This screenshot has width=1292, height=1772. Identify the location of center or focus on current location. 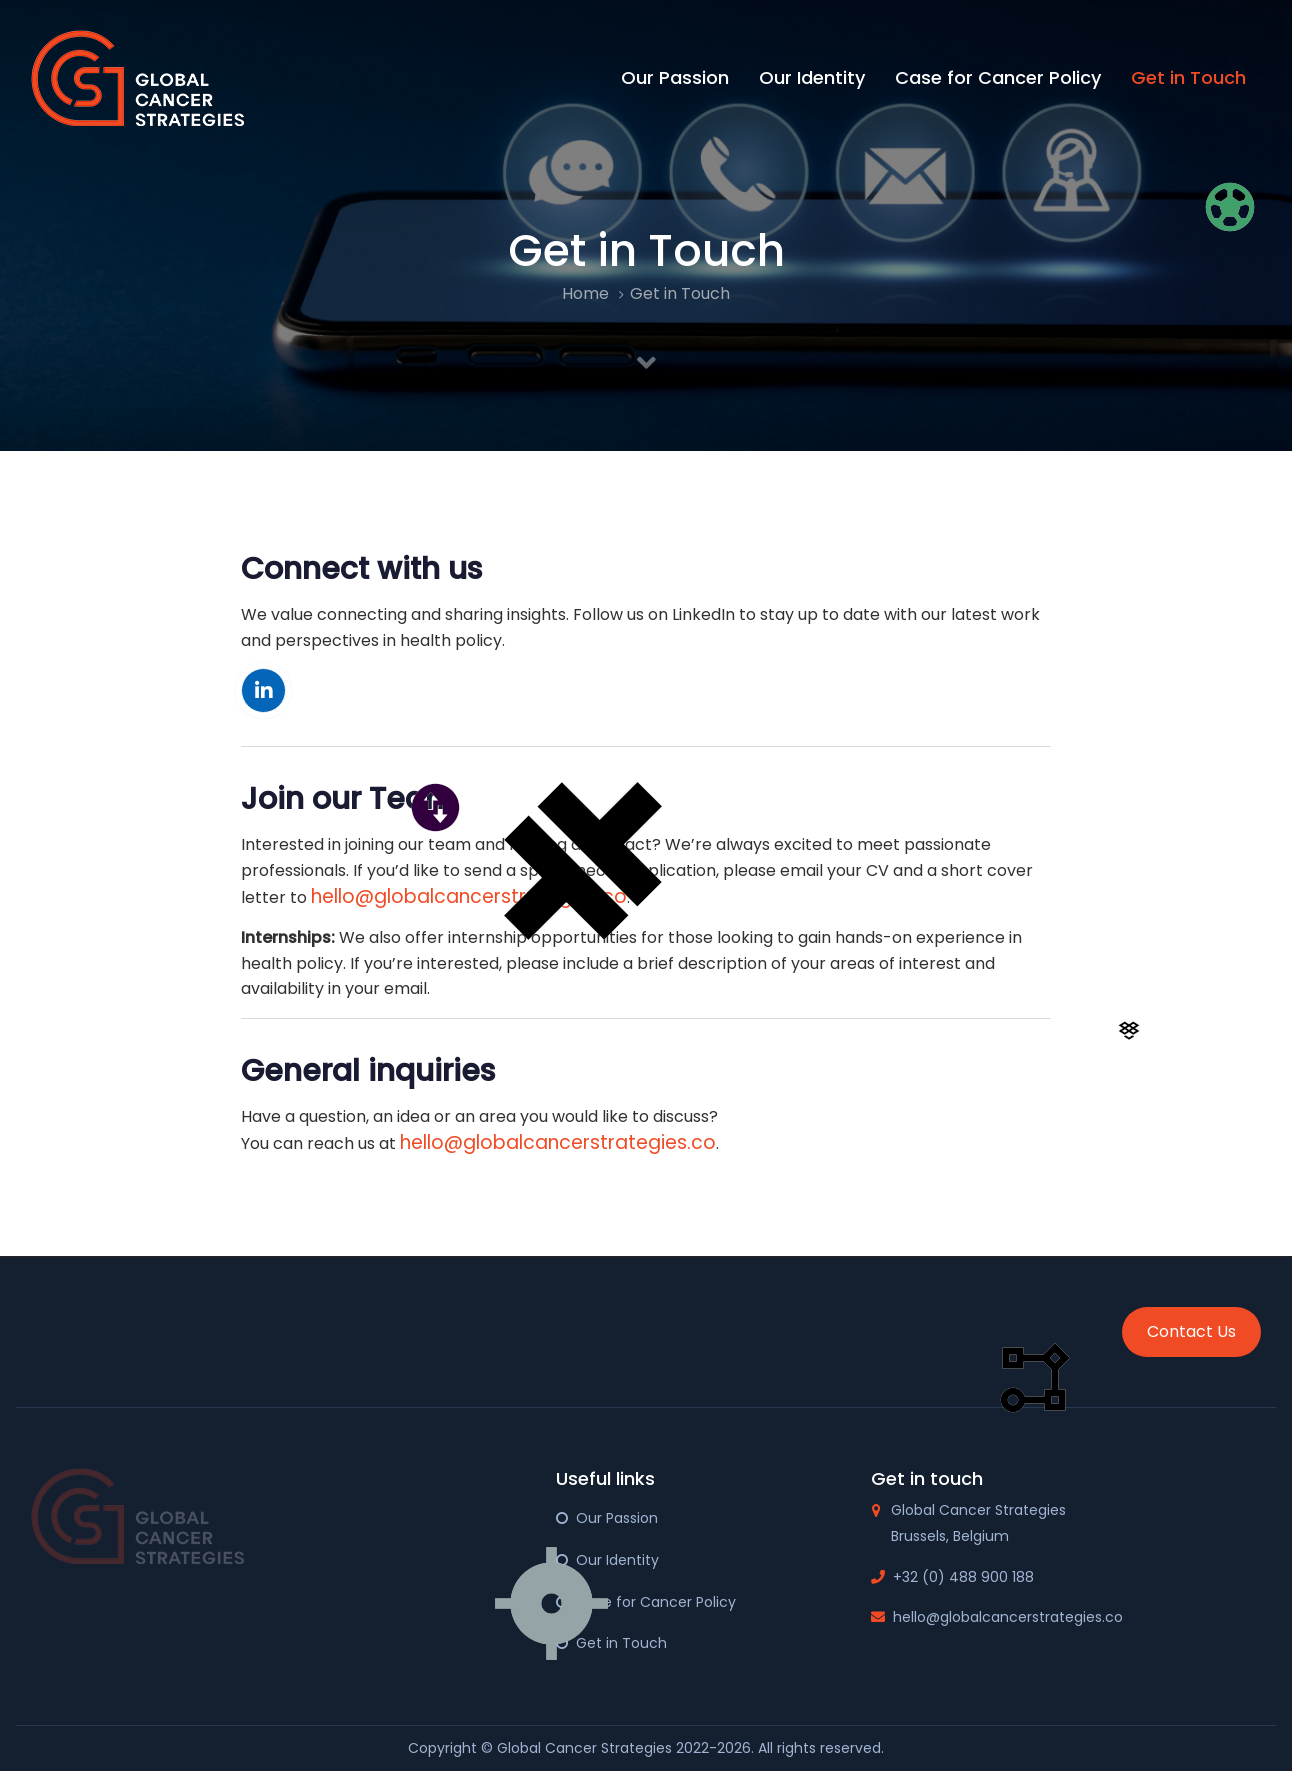
(551, 1603).